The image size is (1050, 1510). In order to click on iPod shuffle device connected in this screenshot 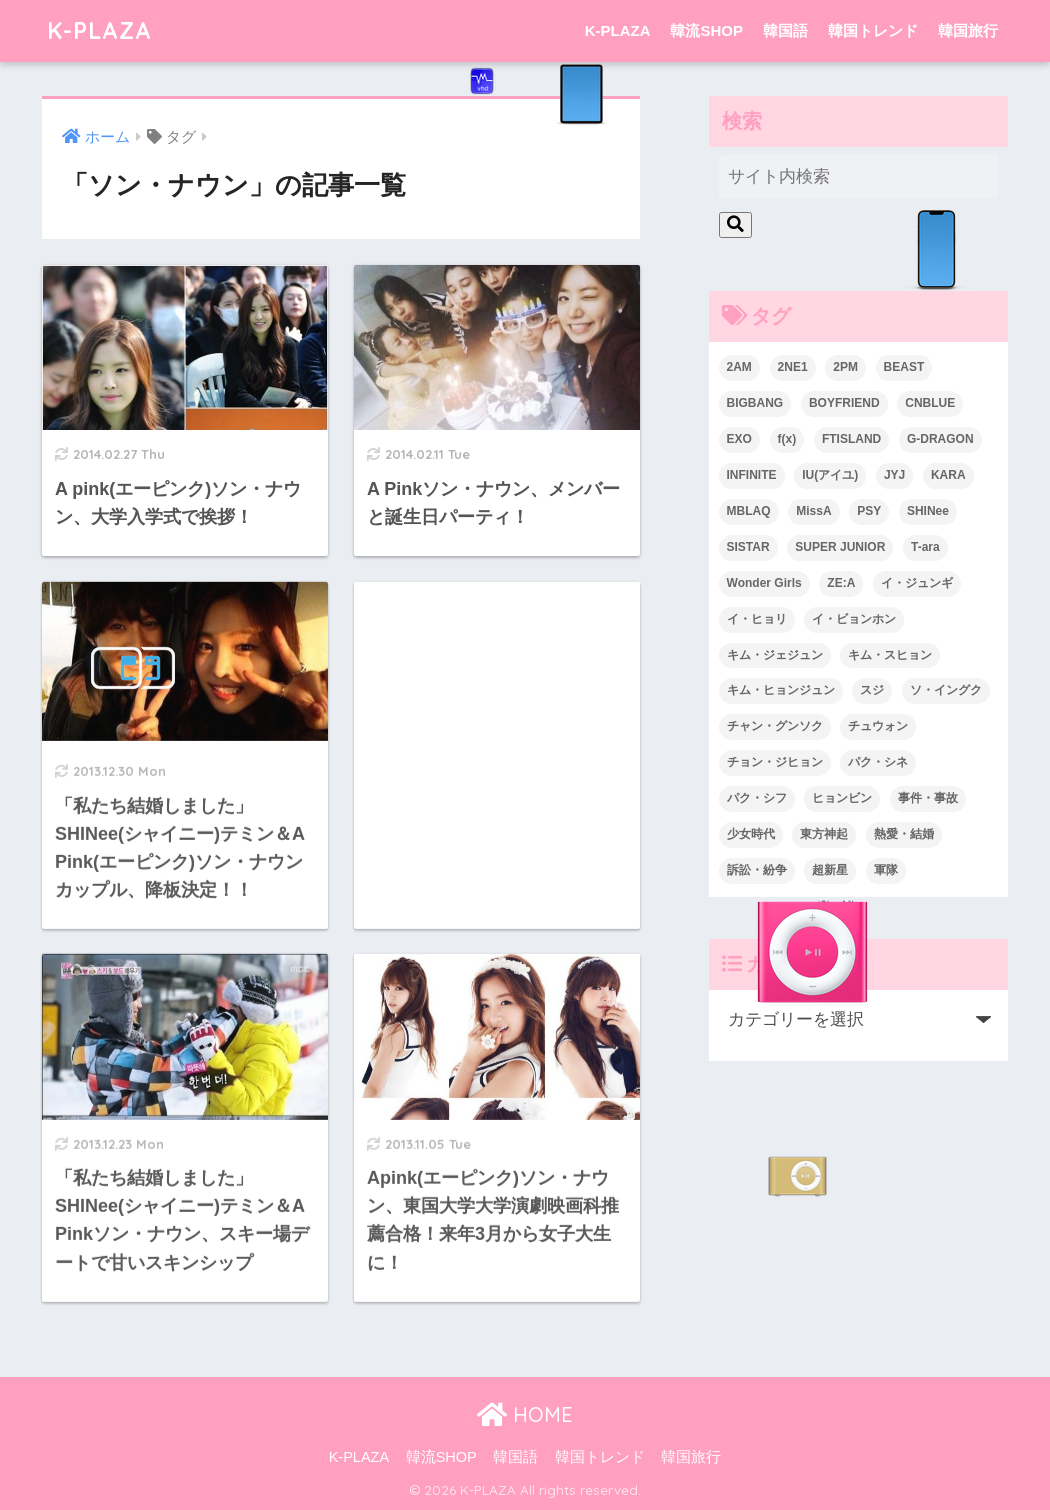, I will do `click(812, 951)`.